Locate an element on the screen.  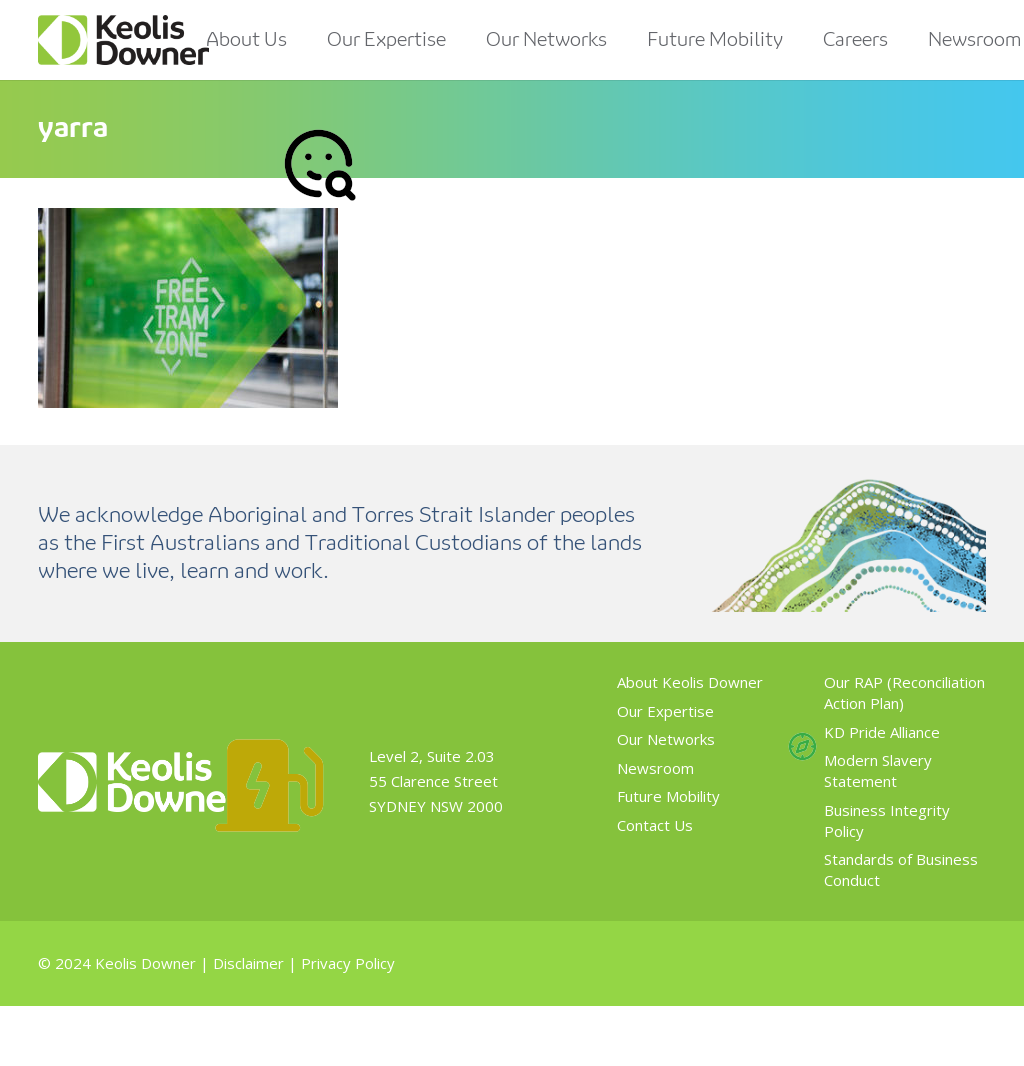
find nearby EV charging stations is located at coordinates (265, 785).